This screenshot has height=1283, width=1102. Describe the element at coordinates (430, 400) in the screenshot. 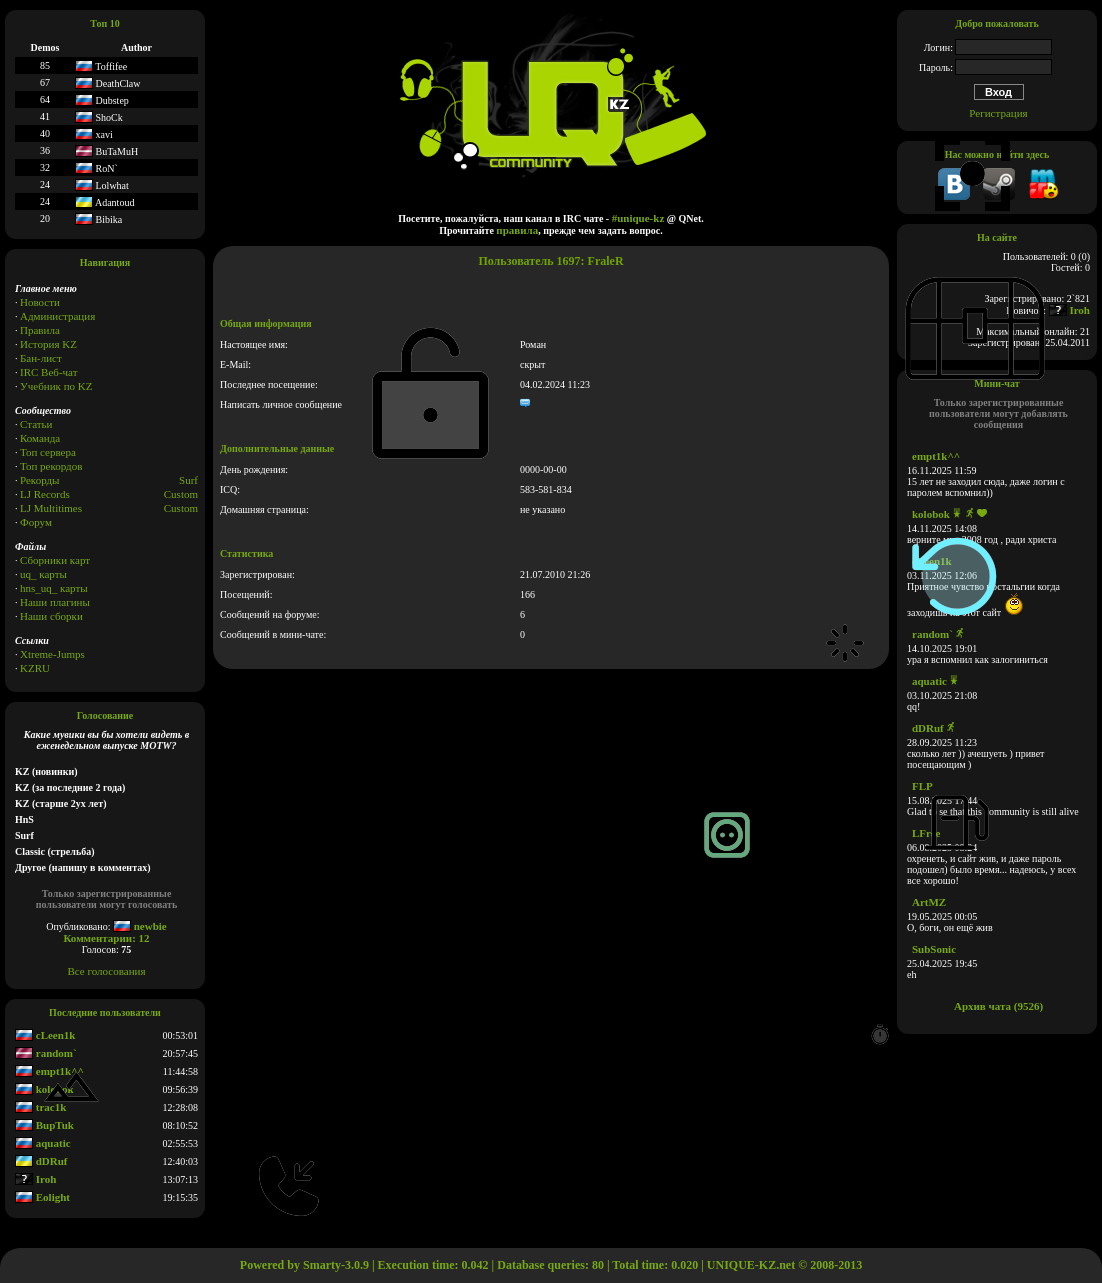

I see `unlock a protected item or feature` at that location.